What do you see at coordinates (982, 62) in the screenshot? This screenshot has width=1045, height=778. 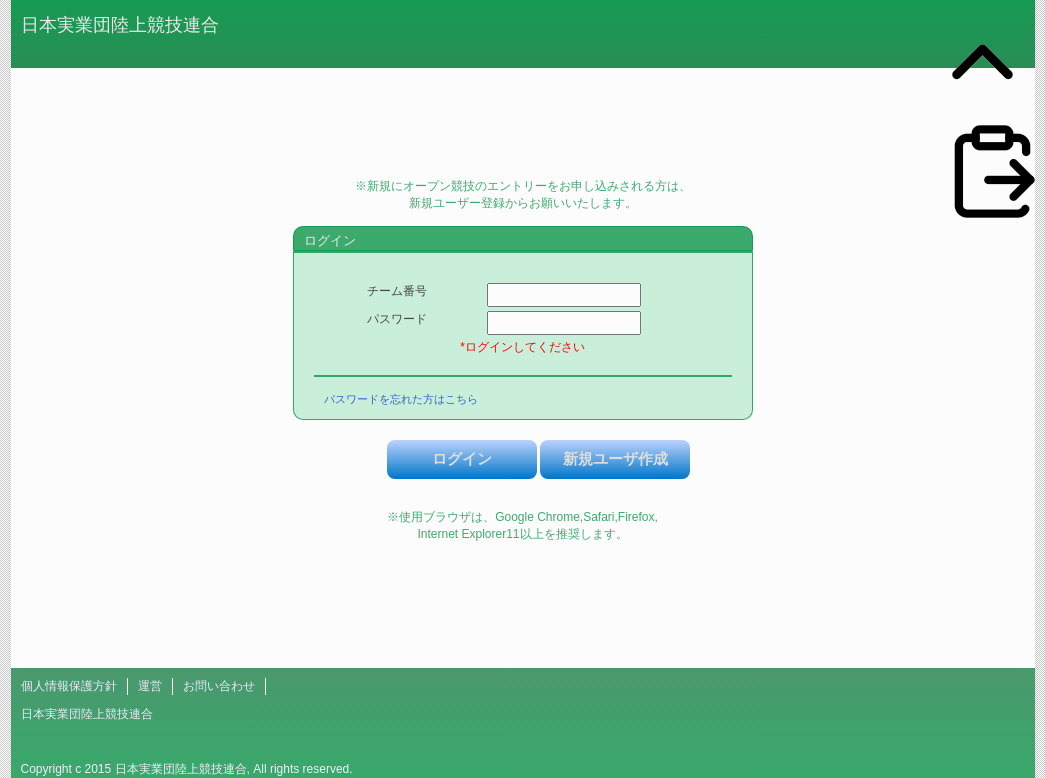 I see `collapse an expanded section` at bounding box center [982, 62].